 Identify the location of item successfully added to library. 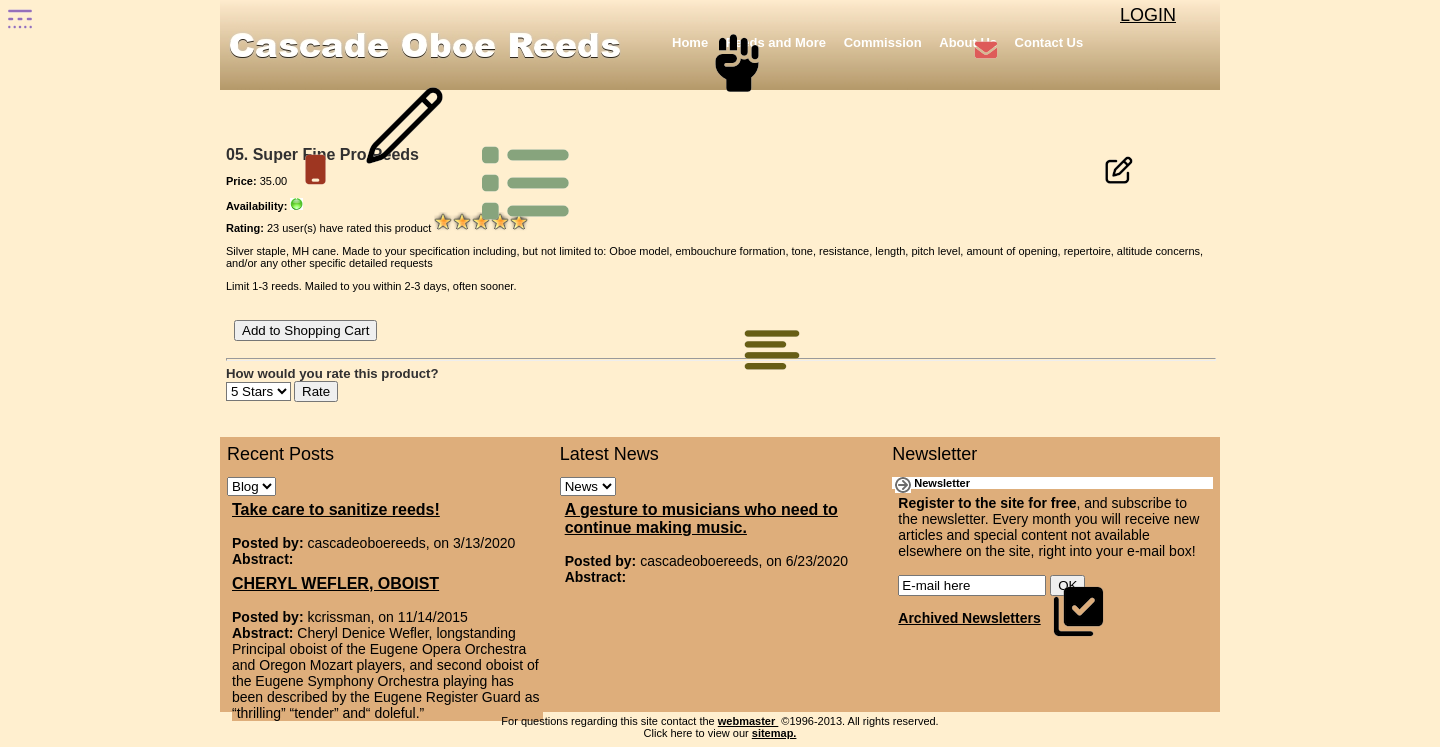
(1078, 611).